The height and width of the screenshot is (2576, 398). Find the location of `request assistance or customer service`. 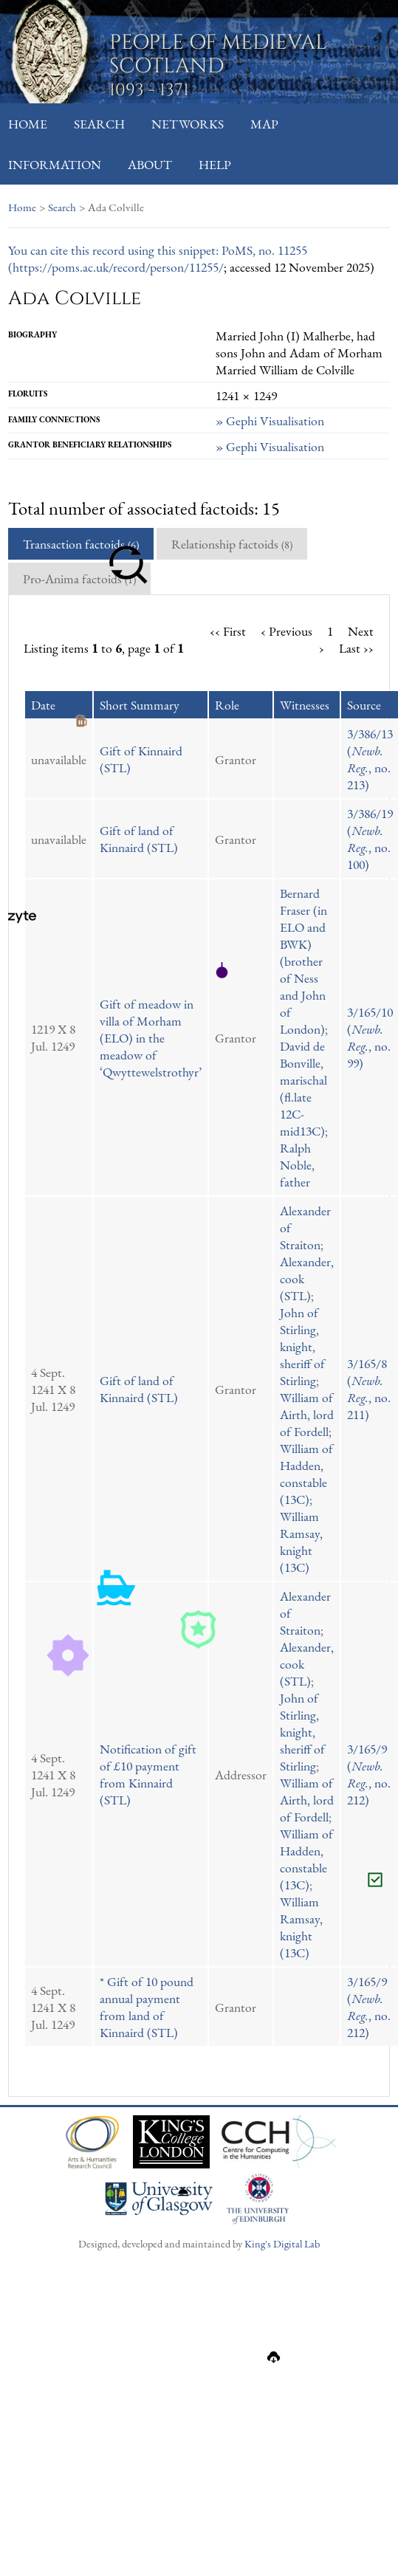

request assistance or customer service is located at coordinates (183, 2192).